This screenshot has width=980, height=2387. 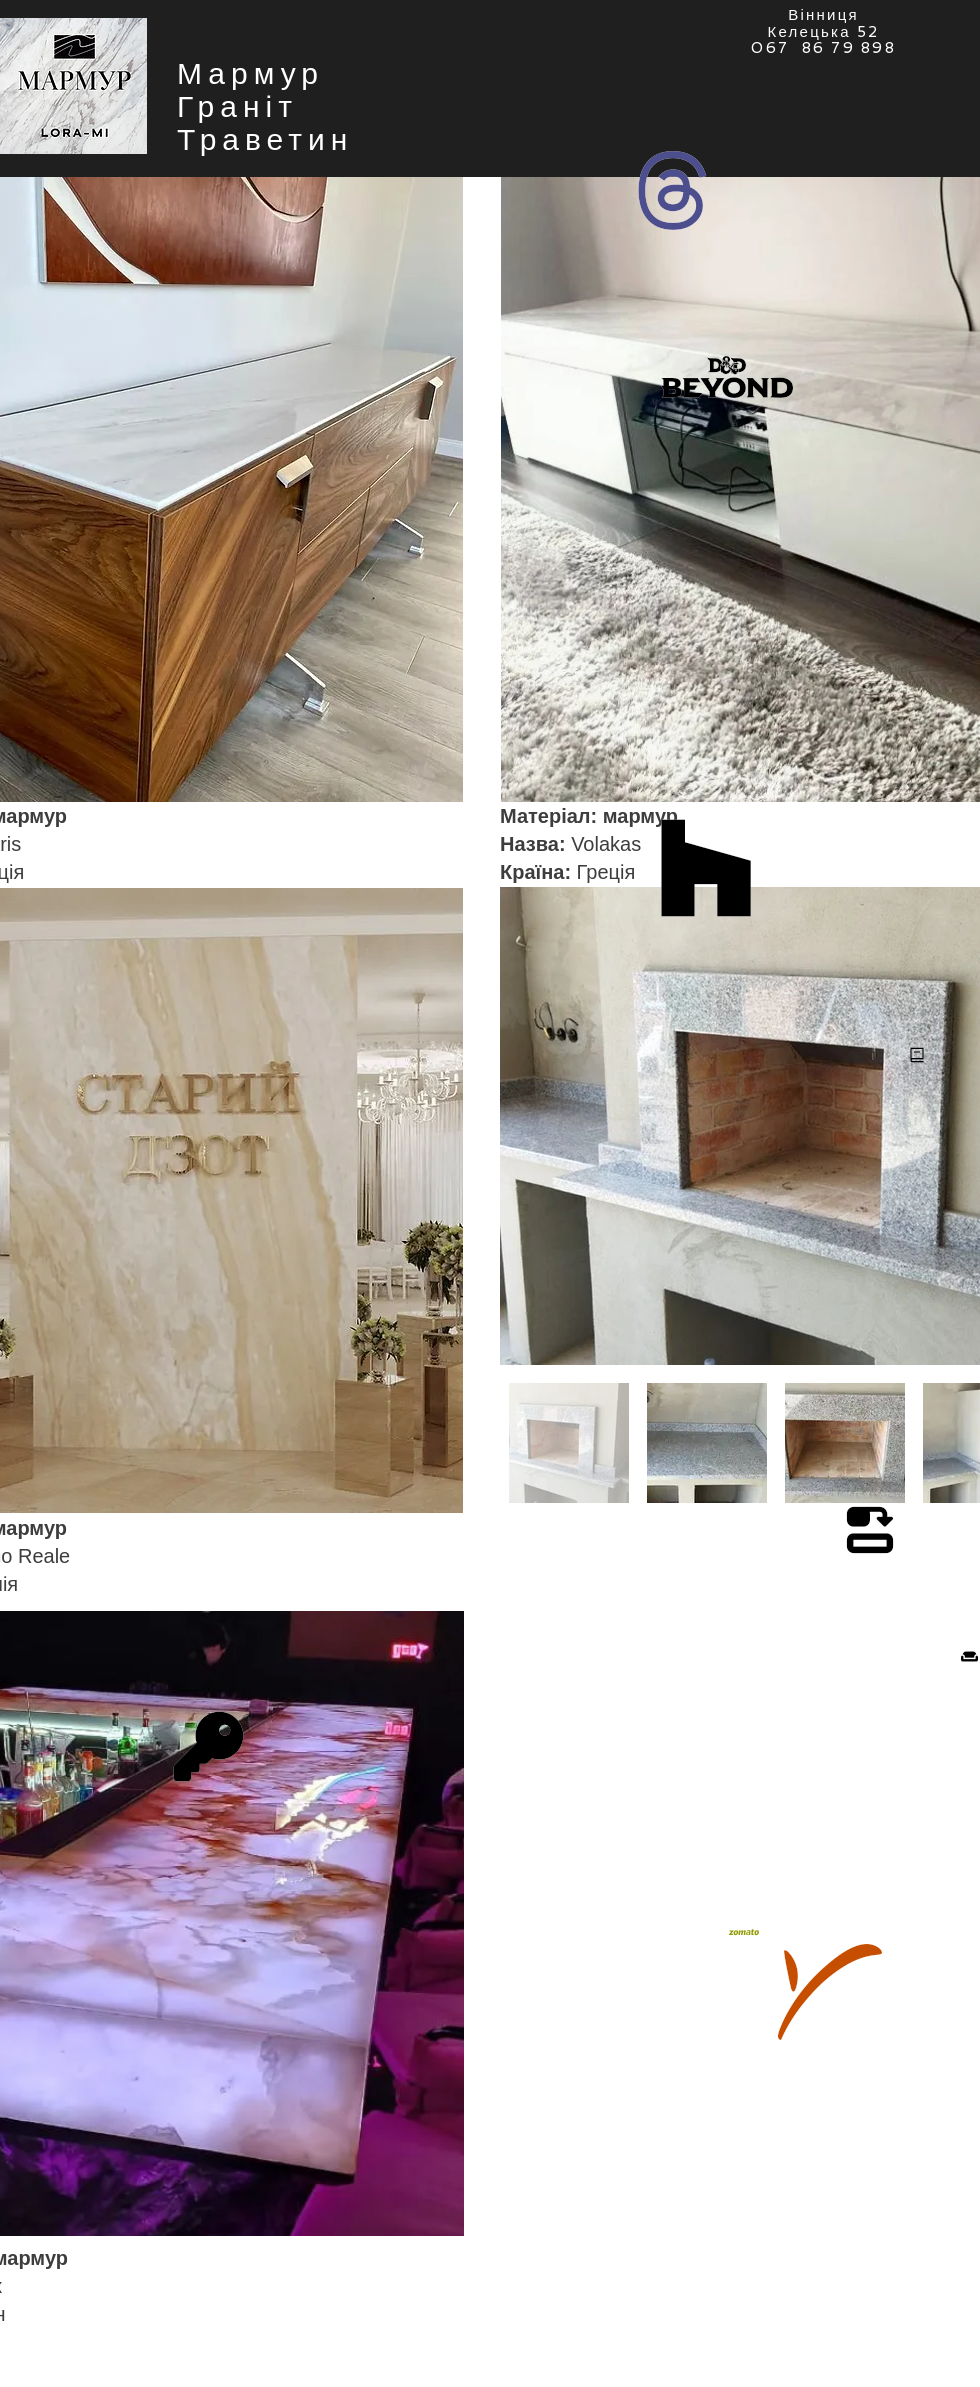 What do you see at coordinates (706, 868) in the screenshot?
I see `open the Houzz app` at bounding box center [706, 868].